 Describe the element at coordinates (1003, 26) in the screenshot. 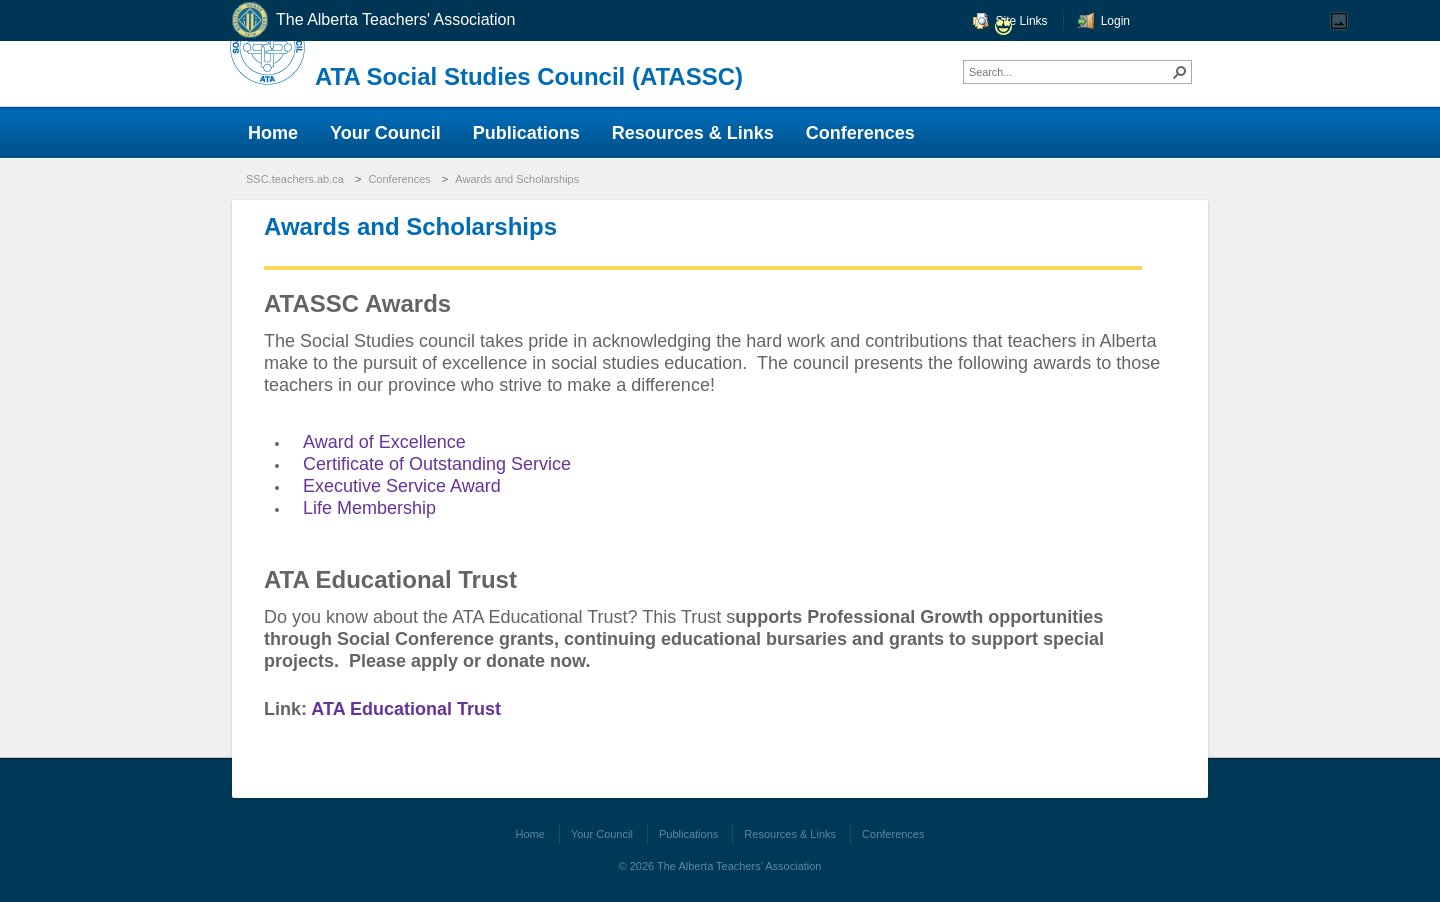

I see `rate something as excellent or five-star` at that location.